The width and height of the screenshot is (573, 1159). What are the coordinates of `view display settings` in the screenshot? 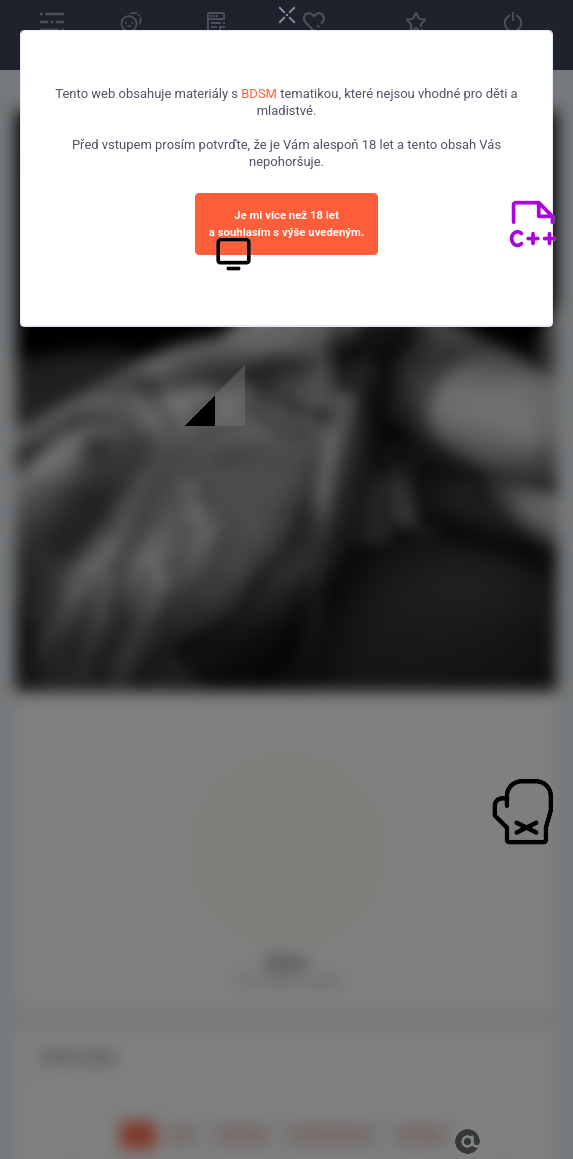 It's located at (233, 252).